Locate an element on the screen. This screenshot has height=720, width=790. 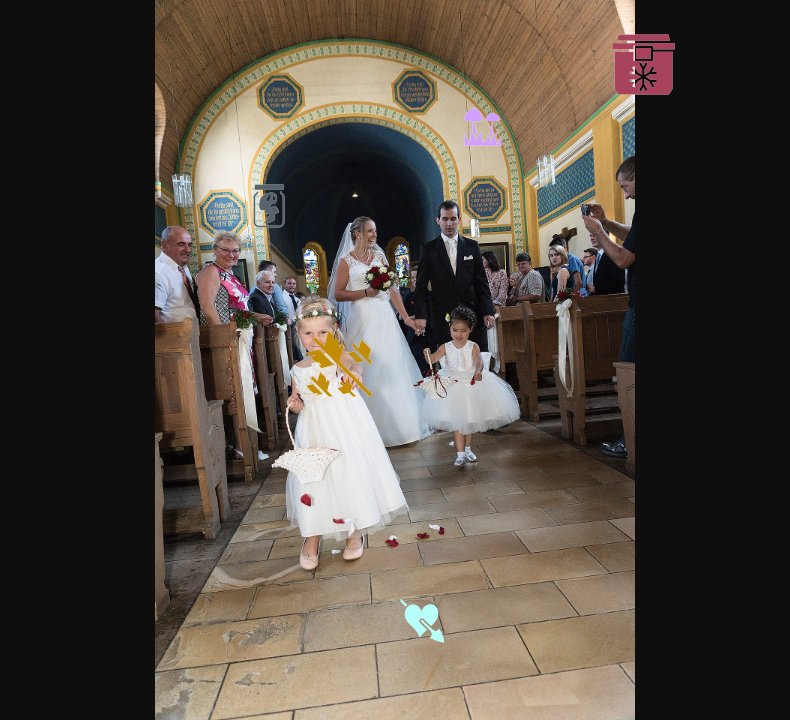
access cooling or refrigeration settings is located at coordinates (643, 63).